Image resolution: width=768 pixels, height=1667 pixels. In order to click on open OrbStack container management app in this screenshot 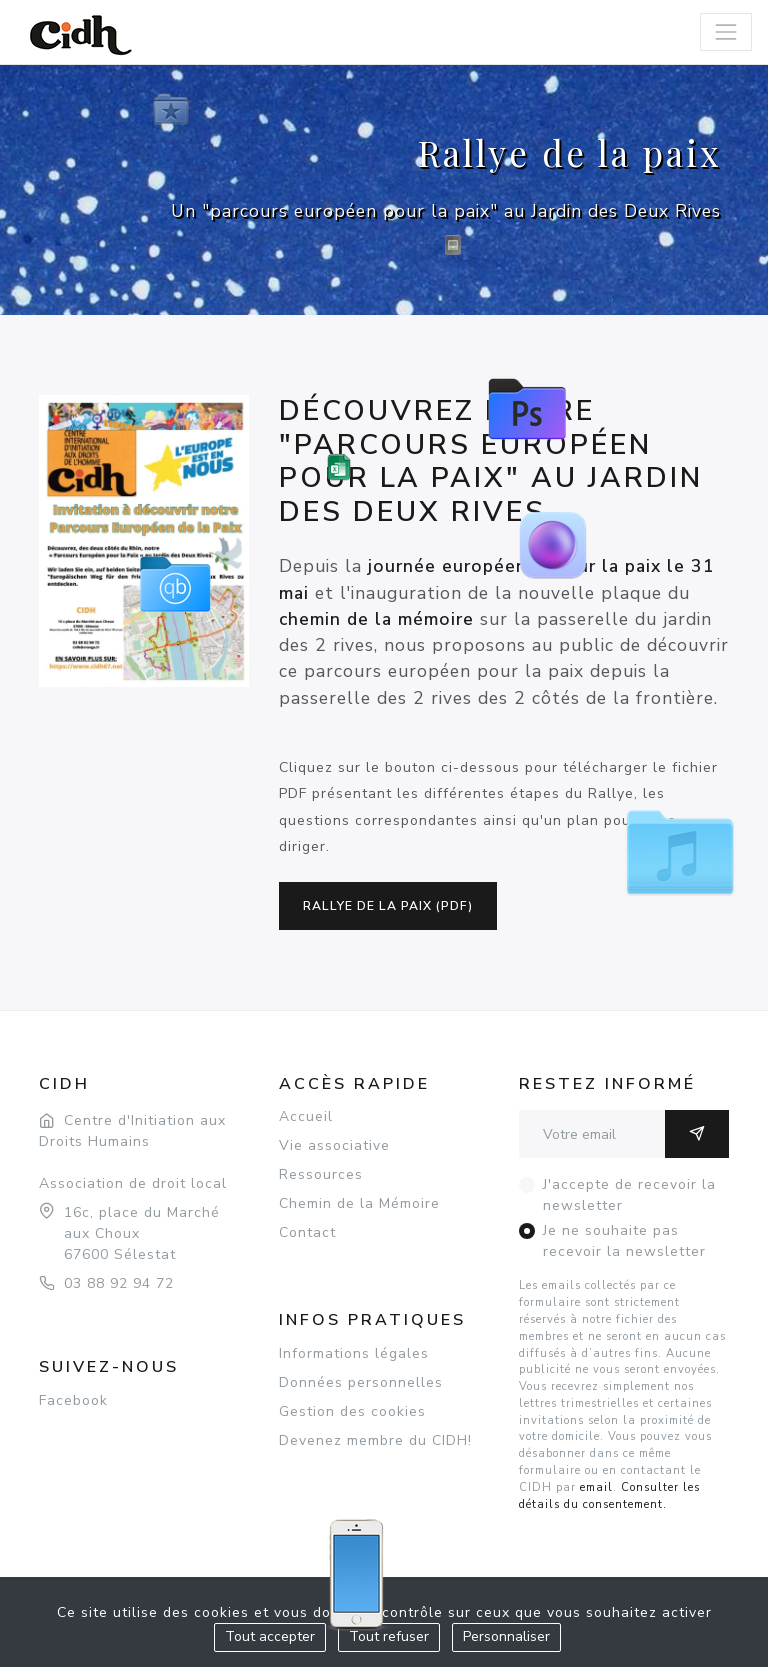, I will do `click(553, 545)`.